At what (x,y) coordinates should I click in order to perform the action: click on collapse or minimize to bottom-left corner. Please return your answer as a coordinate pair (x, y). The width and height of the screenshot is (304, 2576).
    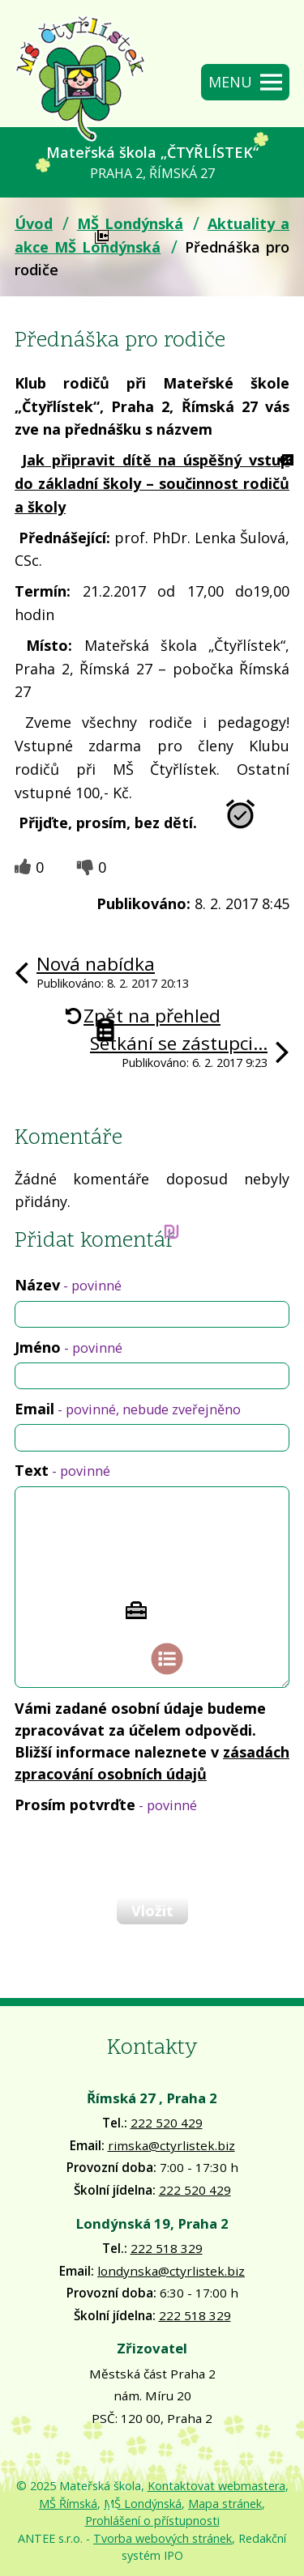
    Looking at the image, I should click on (111, 2509).